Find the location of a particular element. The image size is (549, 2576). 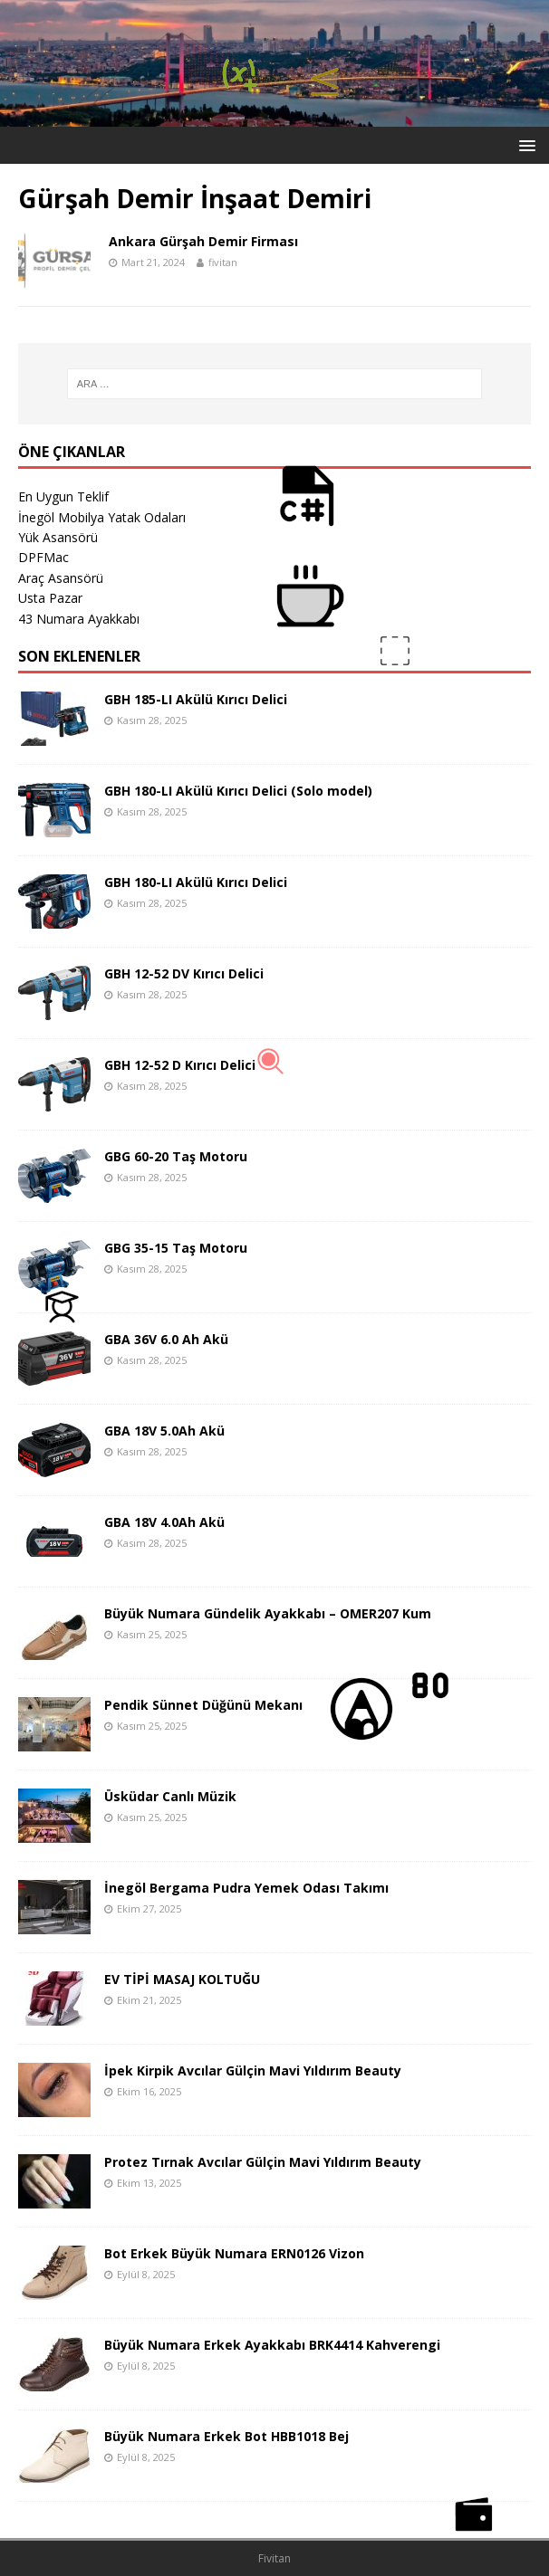

less than or equal to mathematical operator is located at coordinates (325, 82).